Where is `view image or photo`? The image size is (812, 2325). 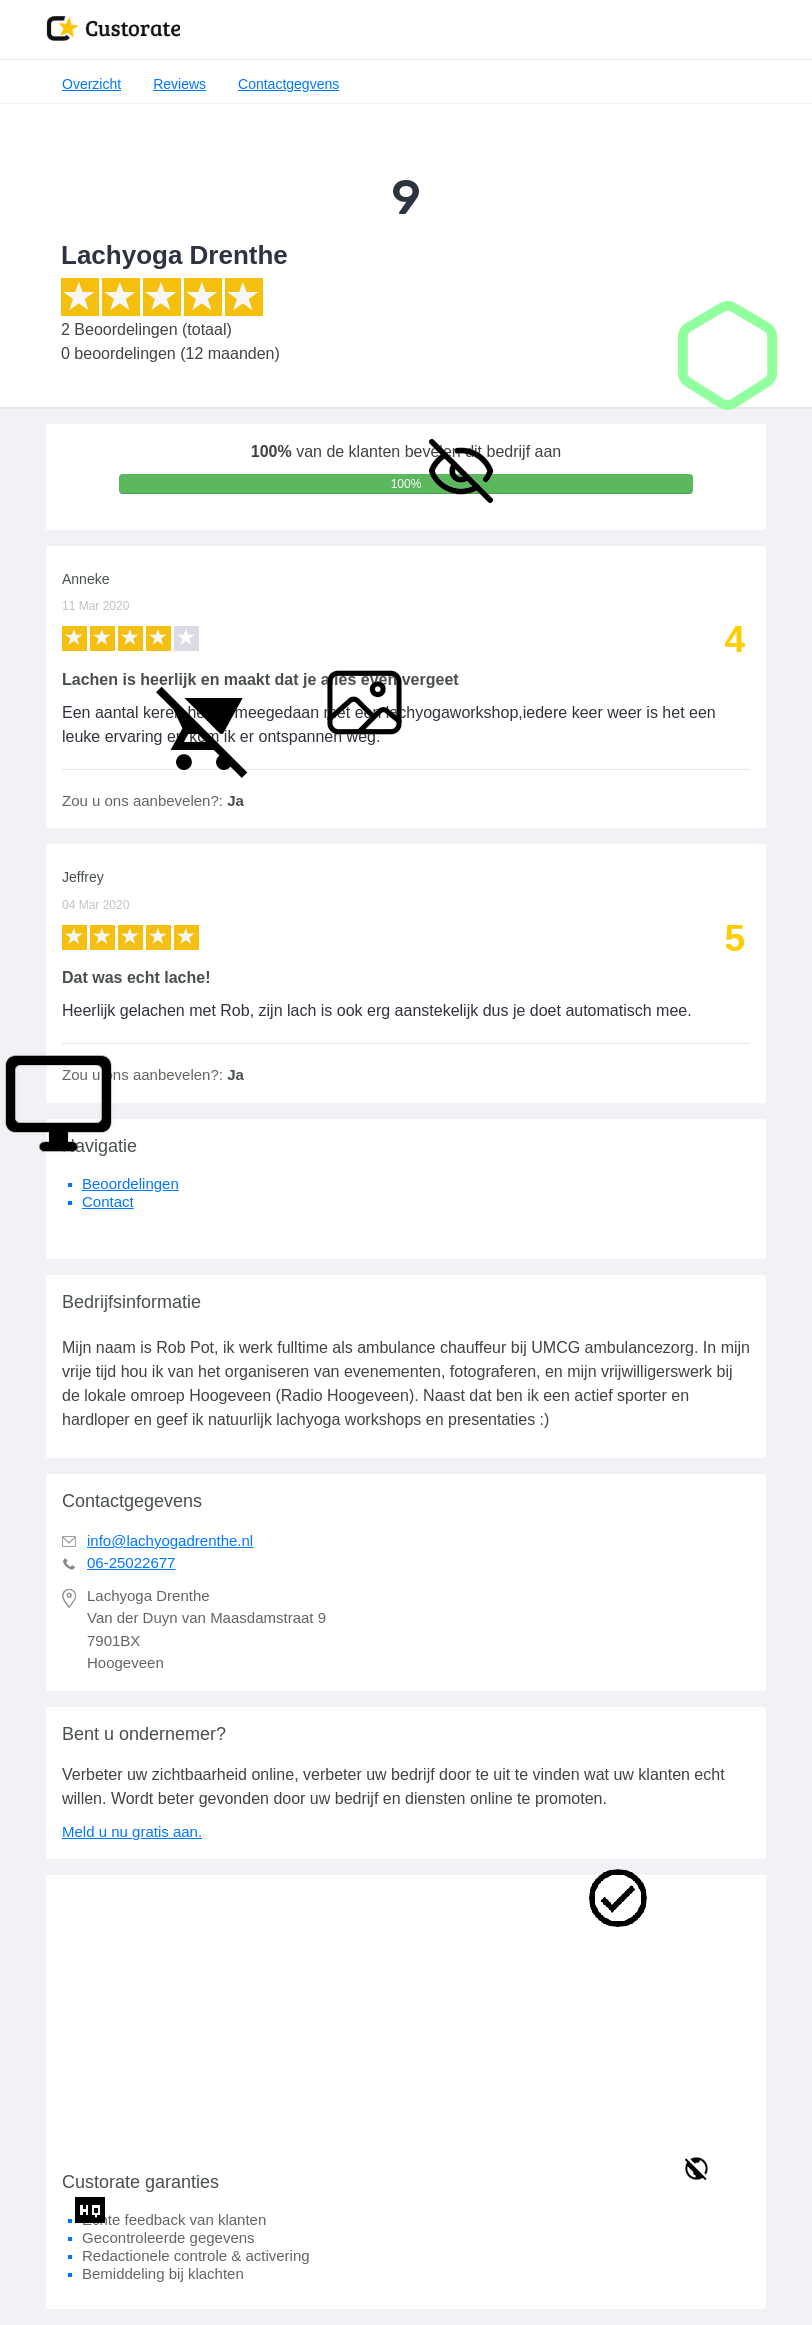
view image or photo is located at coordinates (364, 702).